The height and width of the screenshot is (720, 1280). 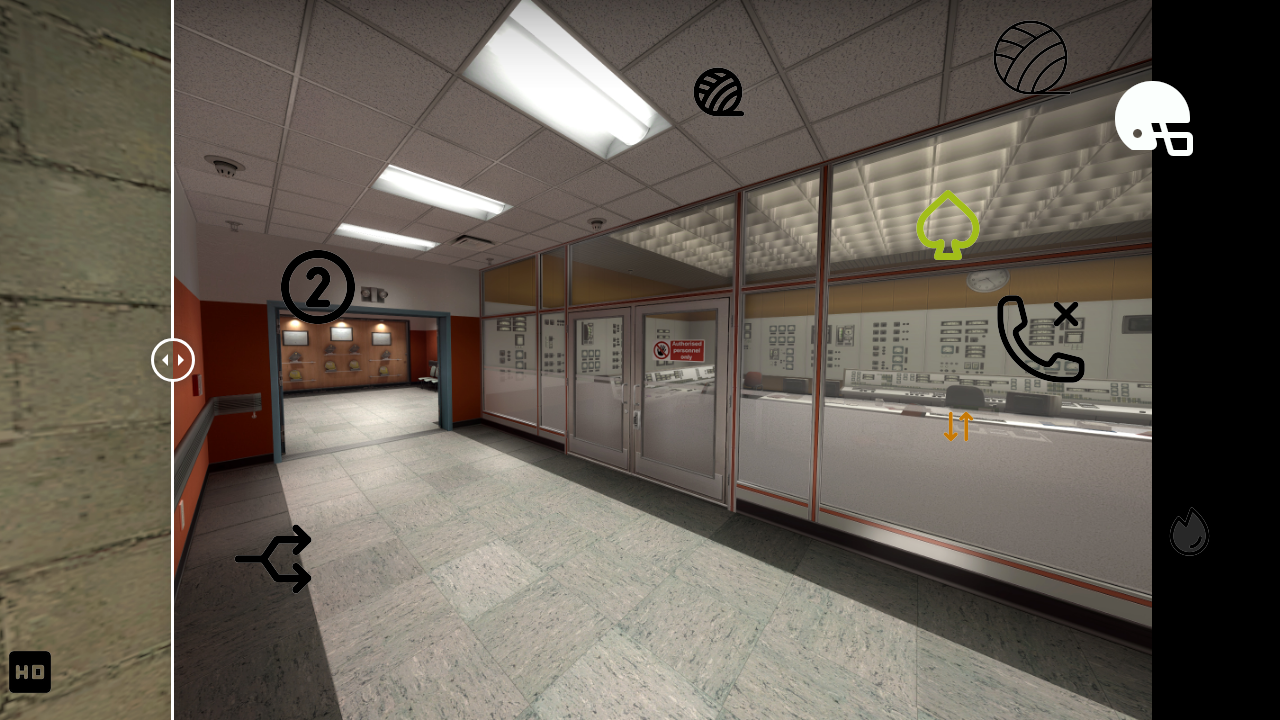 What do you see at coordinates (1030, 57) in the screenshot?
I see `access knitting or crafting projects` at bounding box center [1030, 57].